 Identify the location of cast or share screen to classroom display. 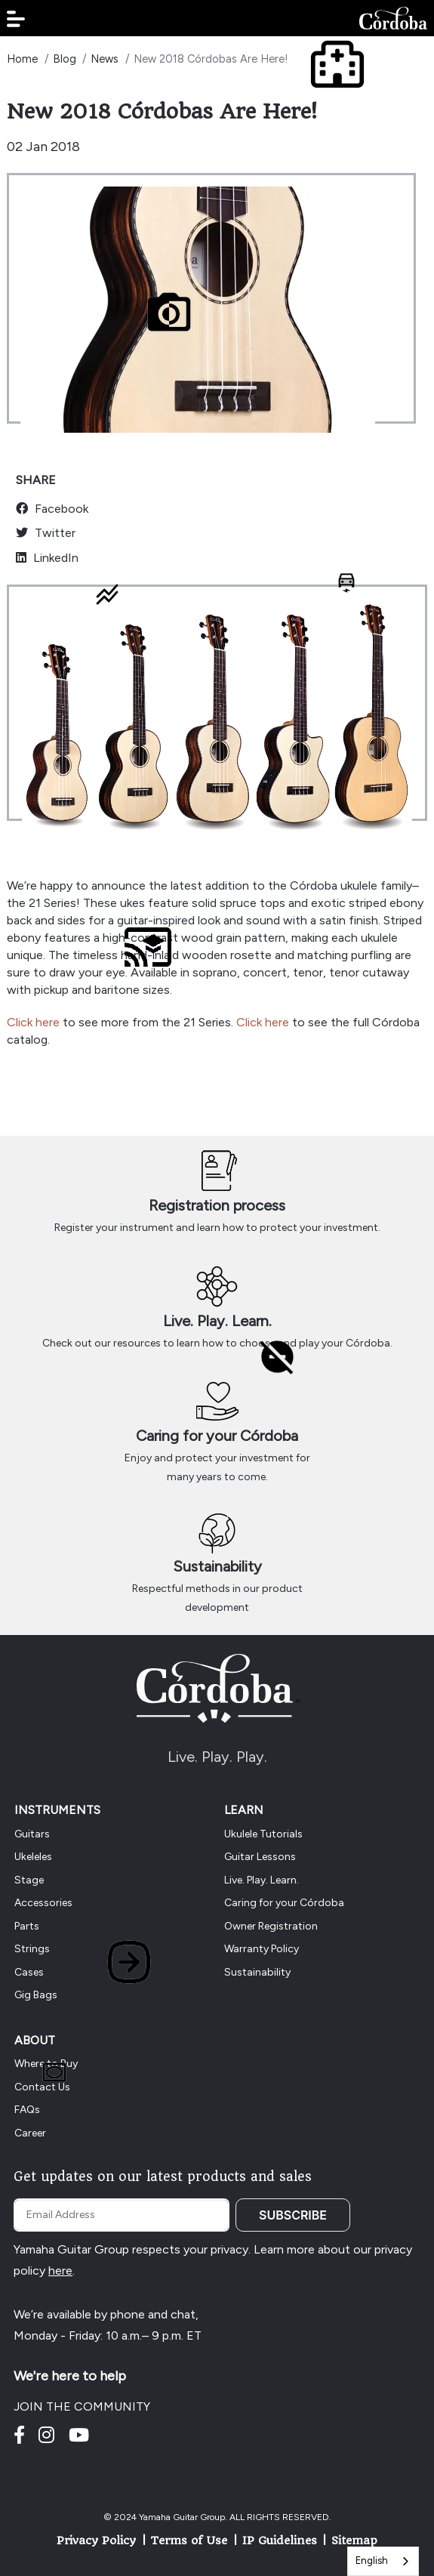
(148, 947).